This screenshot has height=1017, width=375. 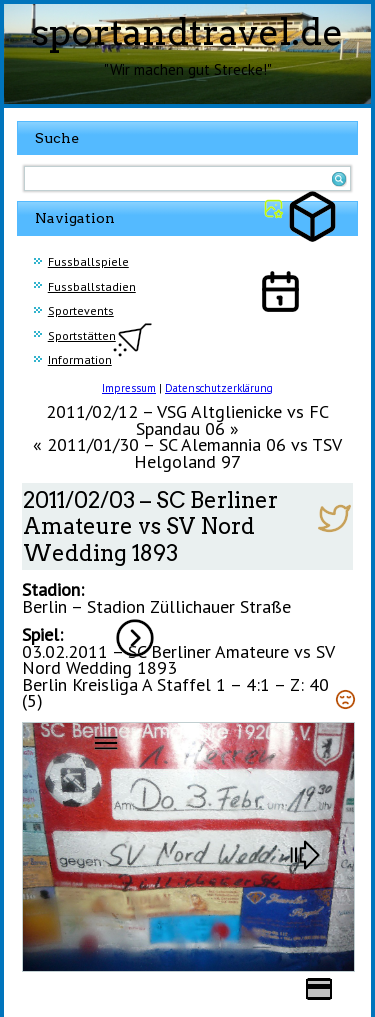 I want to click on open navigation menu, so click(x=106, y=743).